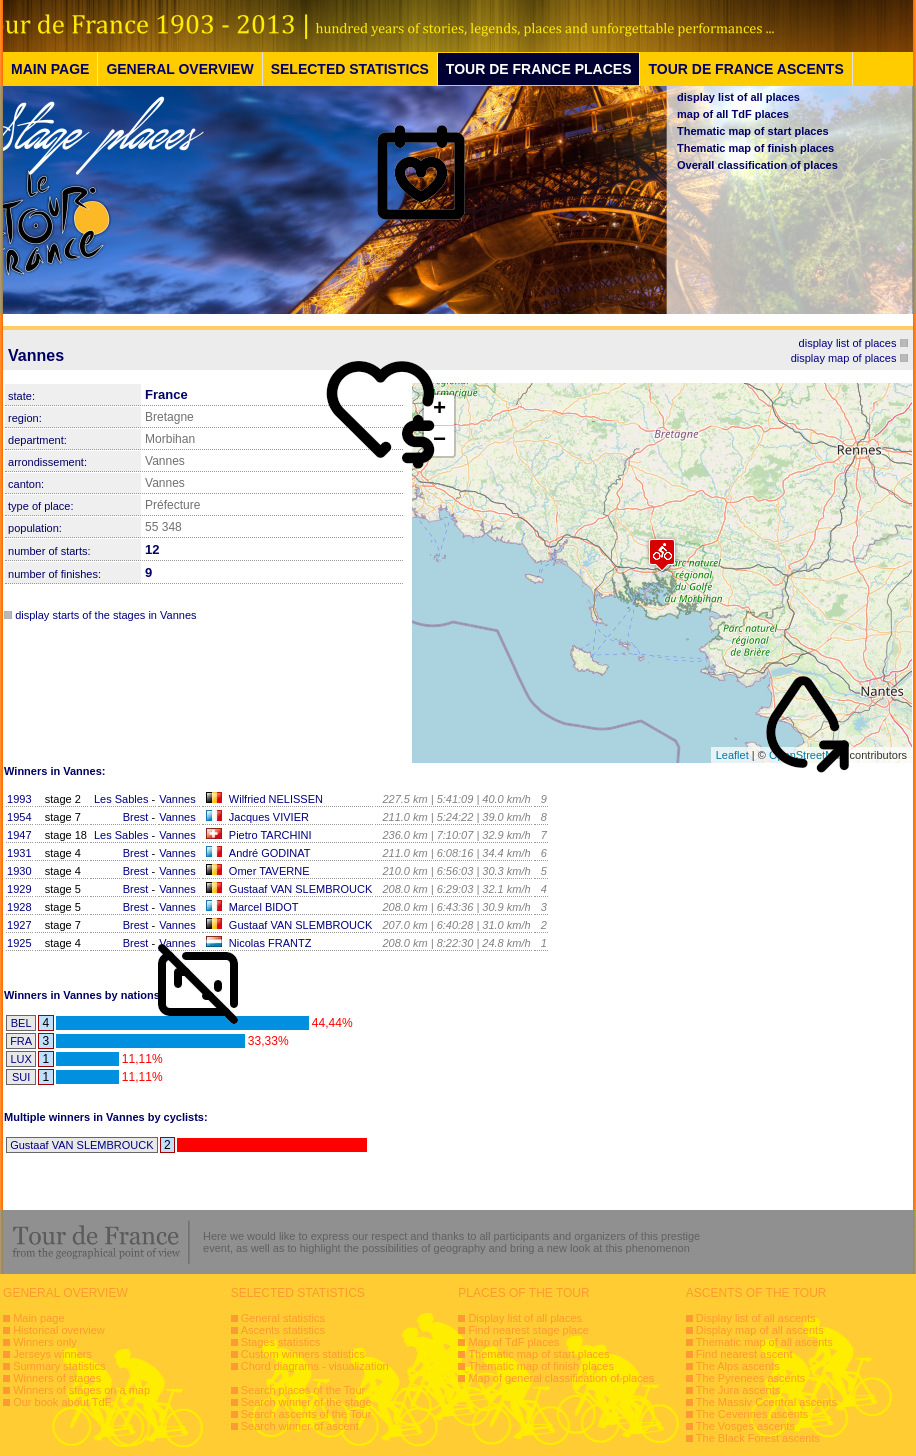 This screenshot has width=916, height=1456. What do you see at coordinates (421, 176) in the screenshot?
I see `view favorite or loved events` at bounding box center [421, 176].